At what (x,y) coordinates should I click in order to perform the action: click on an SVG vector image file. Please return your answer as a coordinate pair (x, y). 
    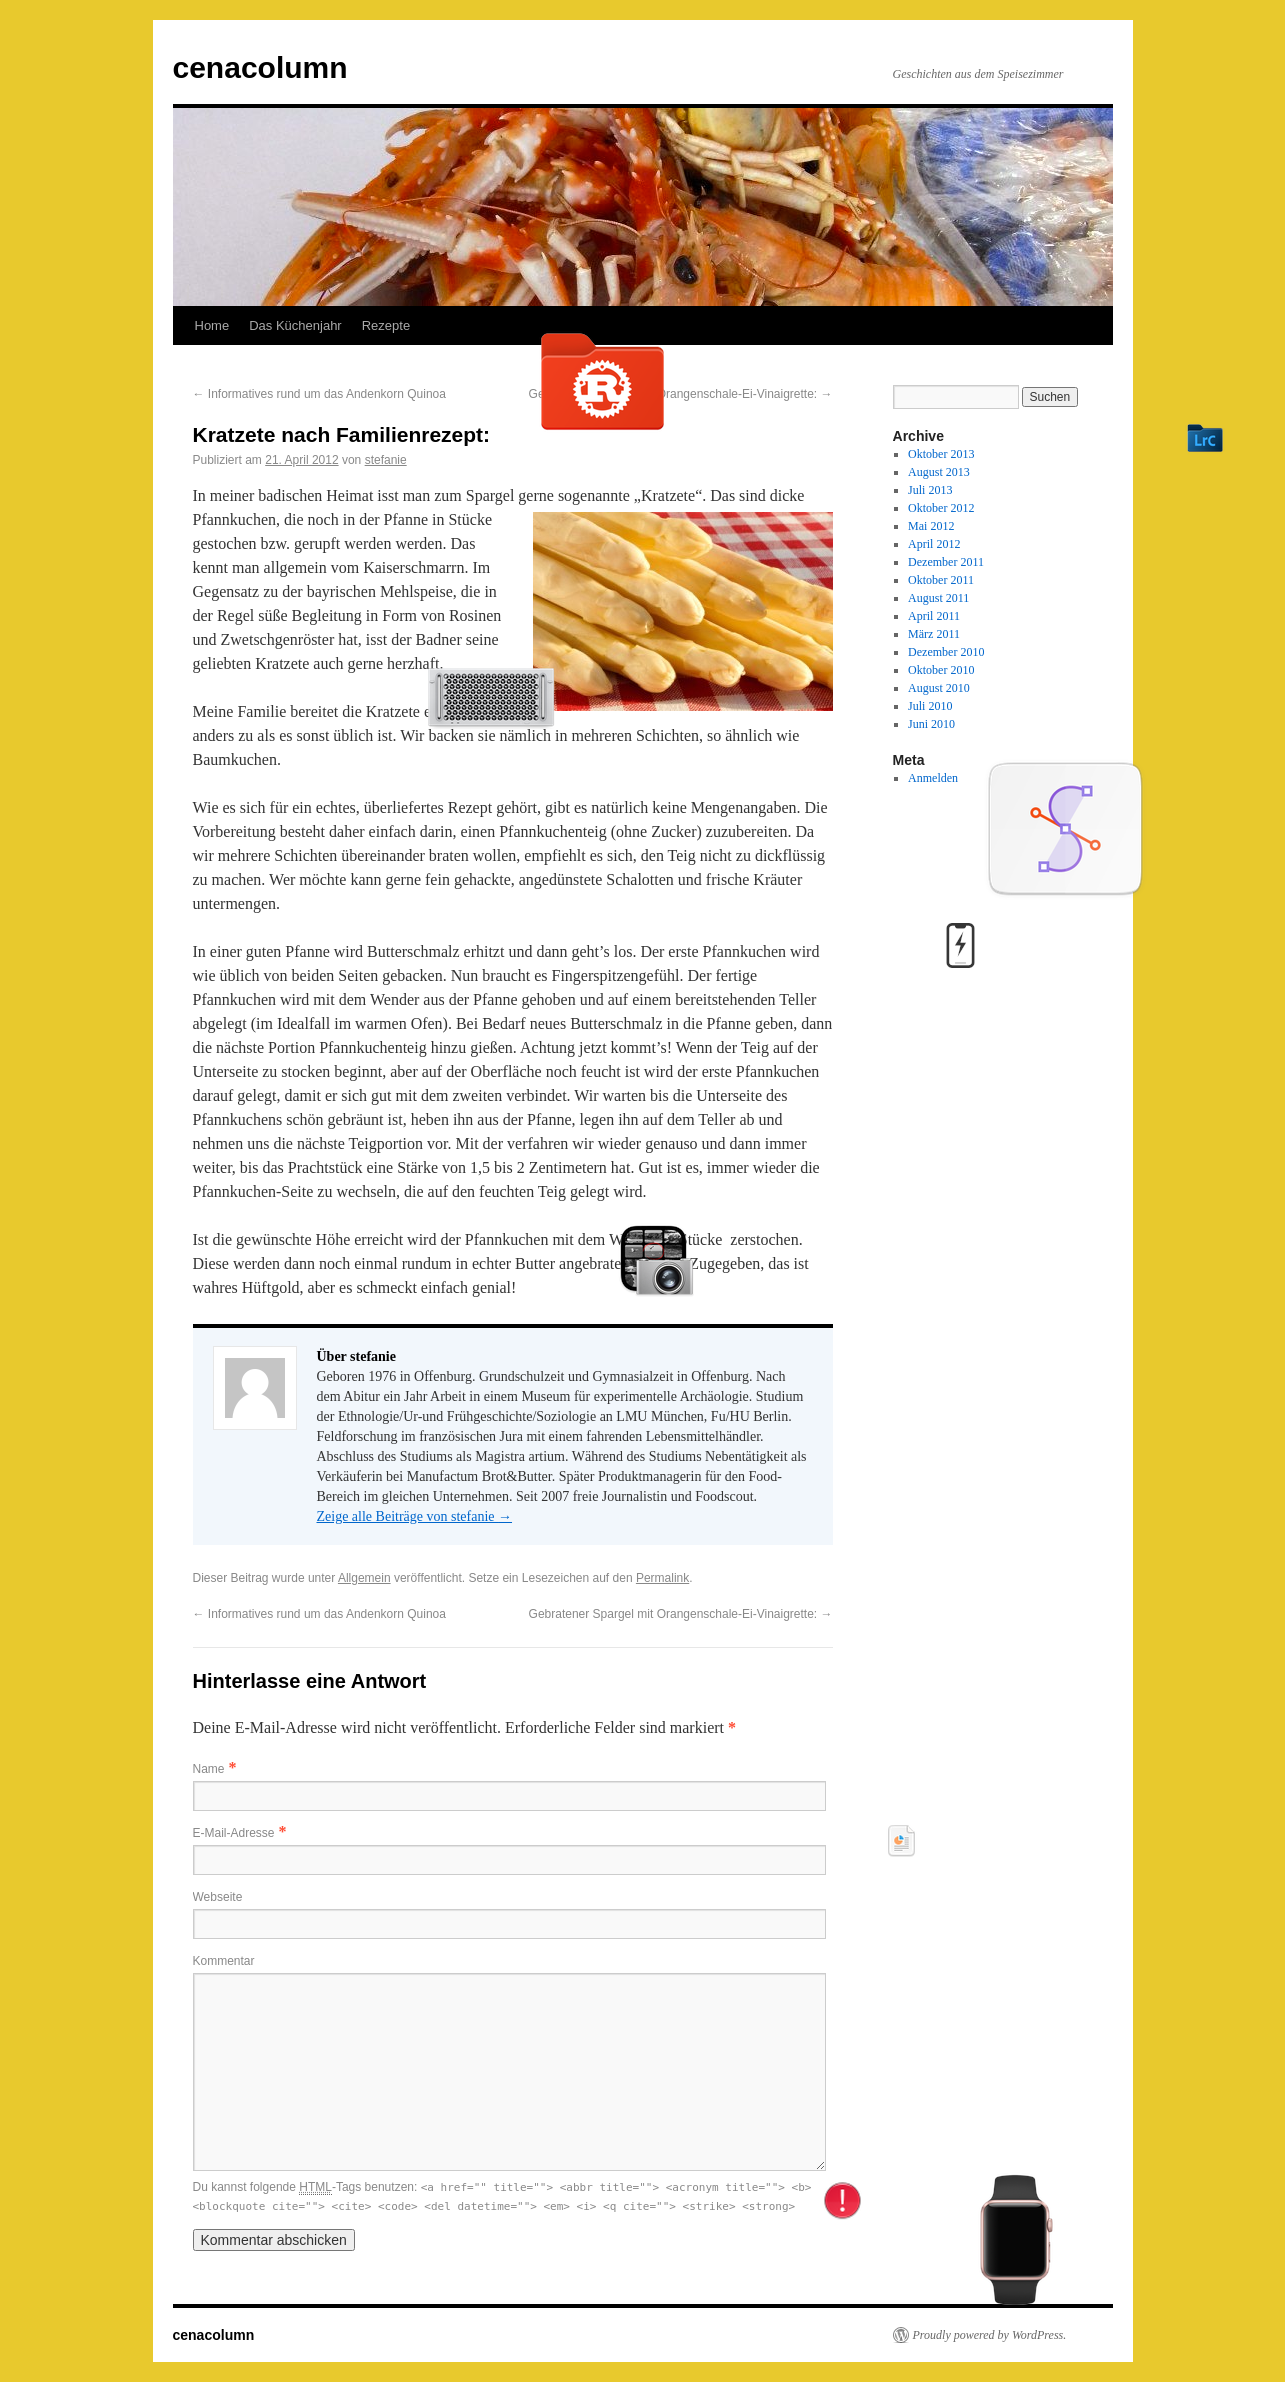
    Looking at the image, I should click on (1065, 823).